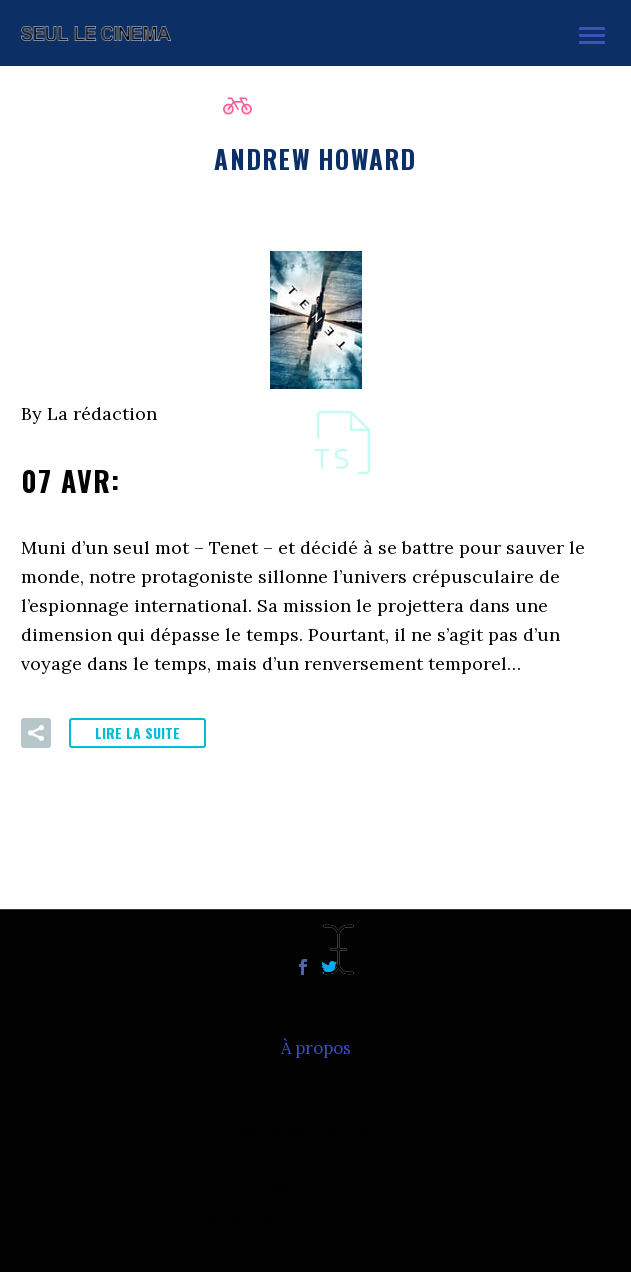  Describe the element at coordinates (338, 949) in the screenshot. I see `text input field is active` at that location.